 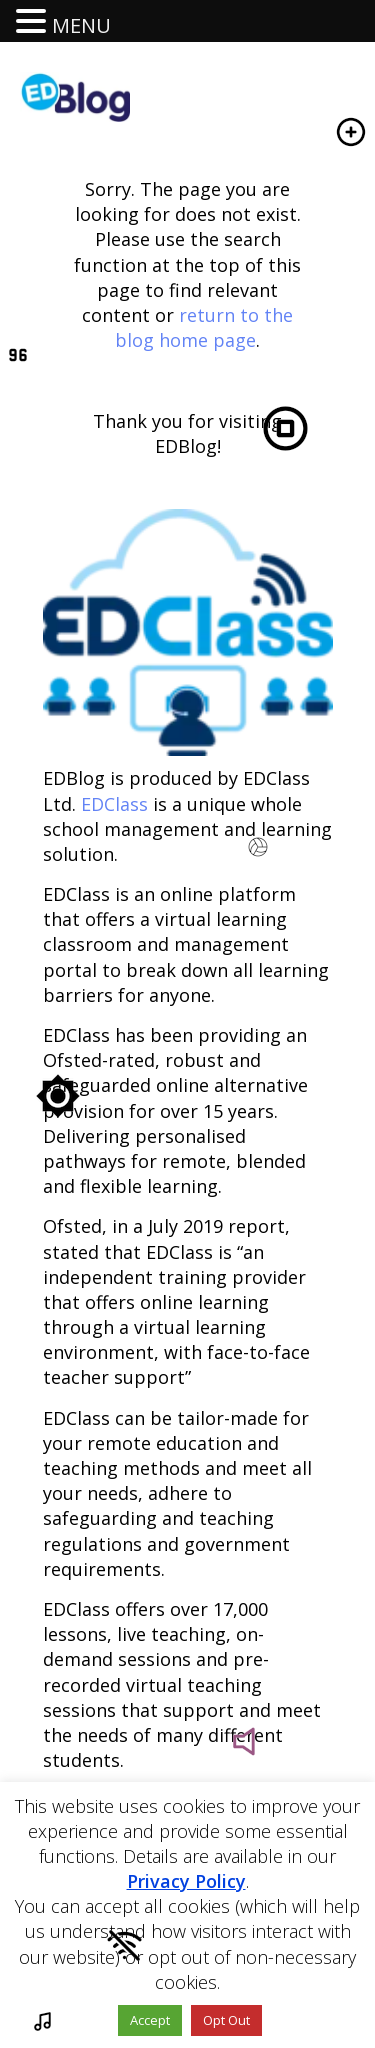 What do you see at coordinates (43, 2021) in the screenshot?
I see `access music library or player` at bounding box center [43, 2021].